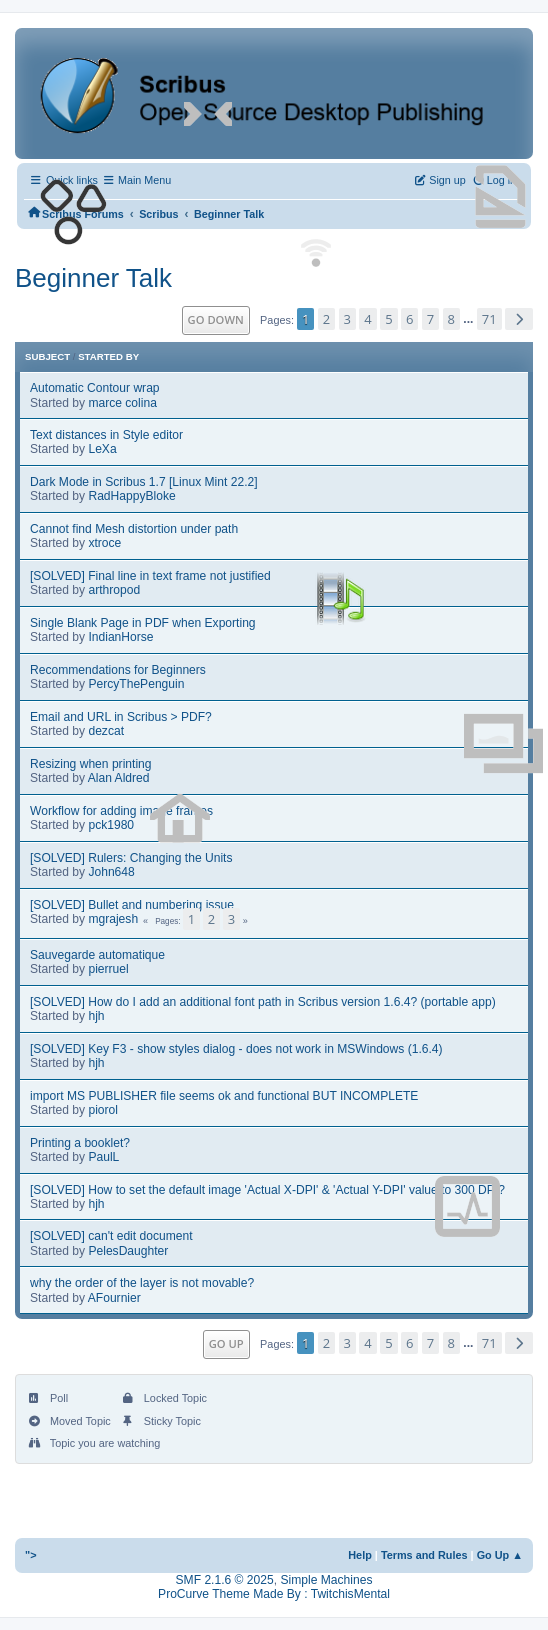  Describe the element at coordinates (503, 743) in the screenshot. I see `indicates a photo or image collection` at that location.